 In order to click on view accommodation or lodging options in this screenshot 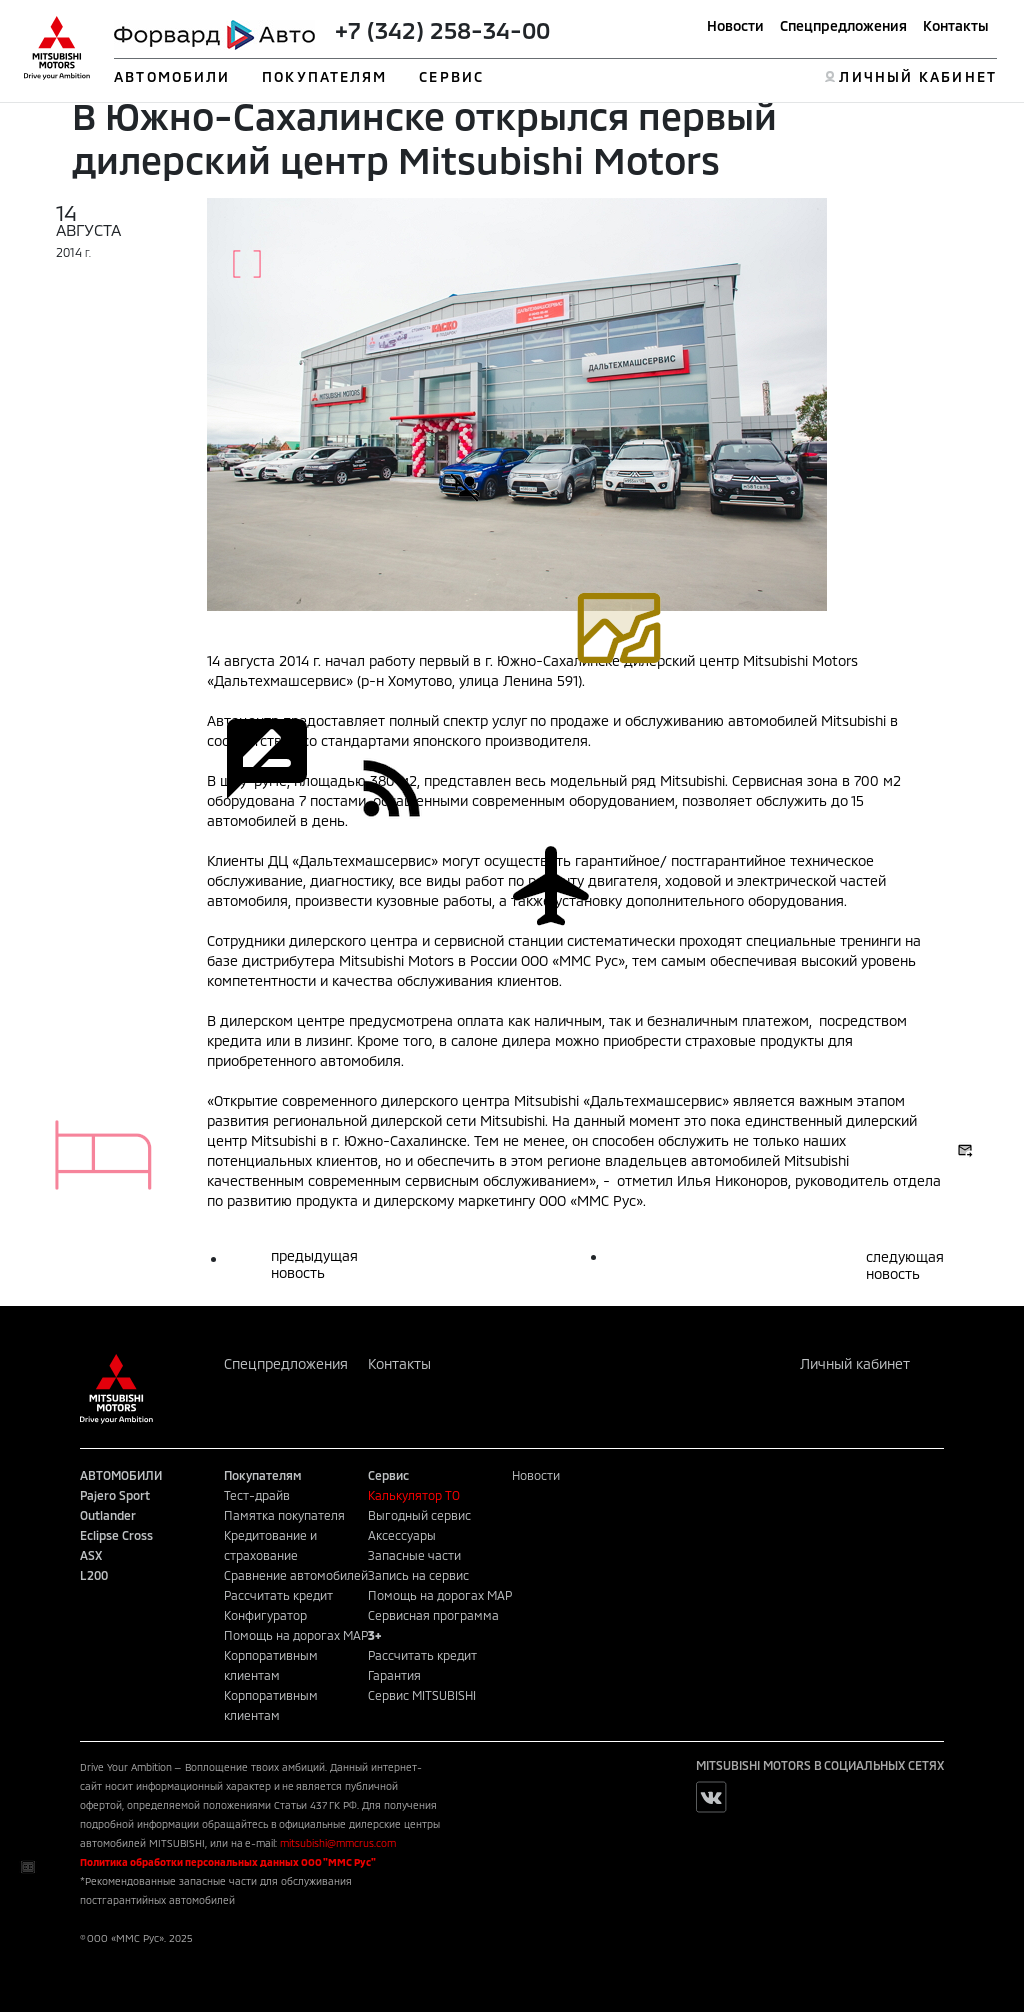, I will do `click(100, 1155)`.